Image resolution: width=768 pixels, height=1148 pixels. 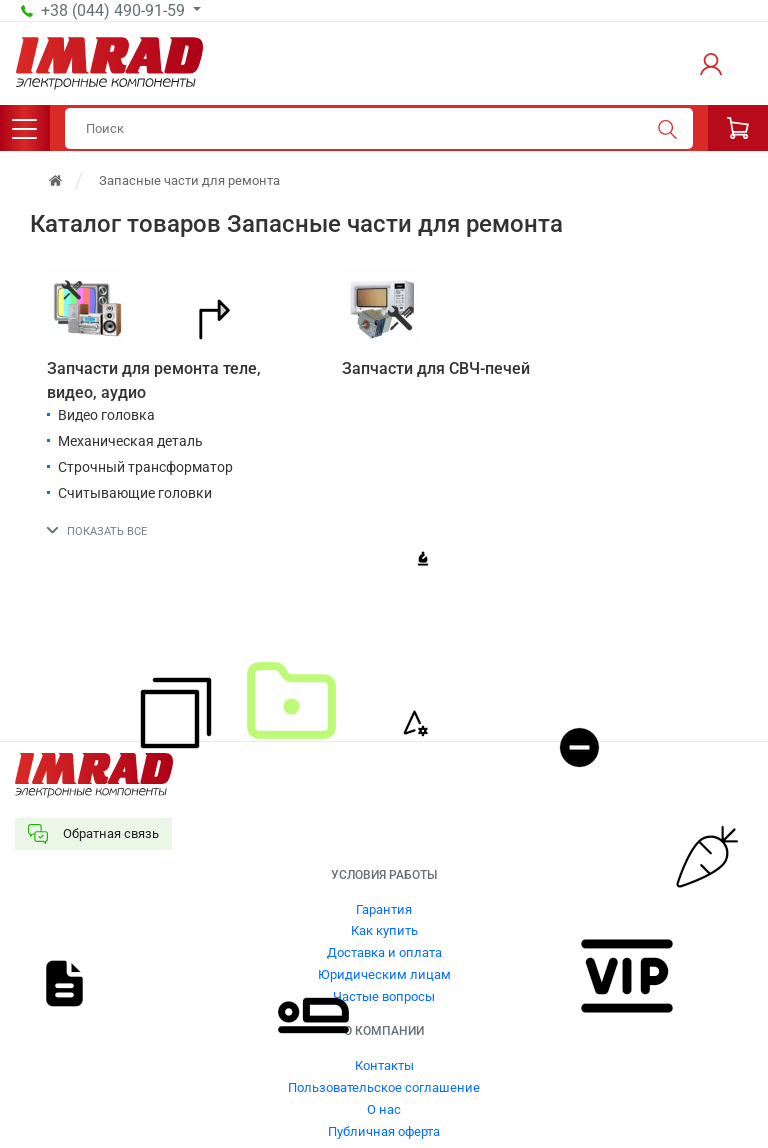 I want to click on play chess or access board games, so click(x=423, y=559).